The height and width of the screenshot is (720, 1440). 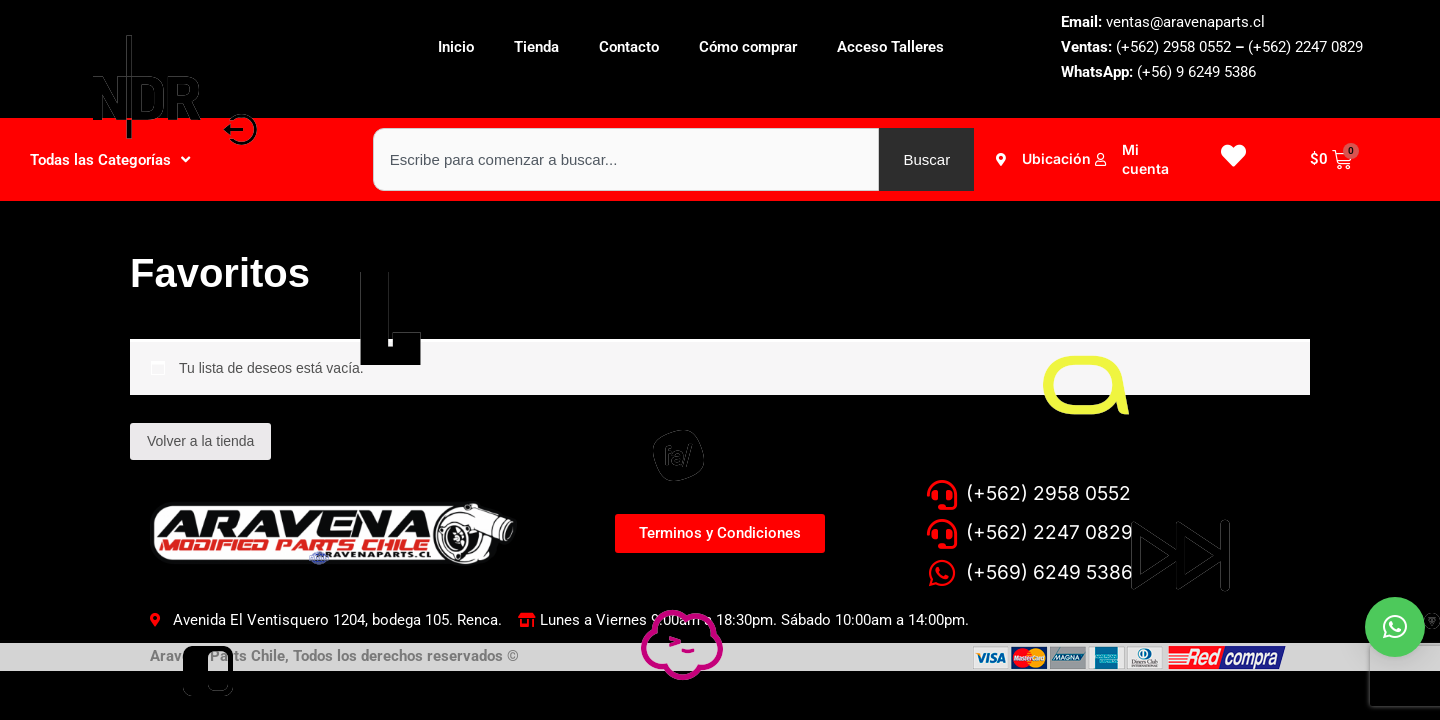 I want to click on open TON wallet or blockchain app, so click(x=1432, y=621).